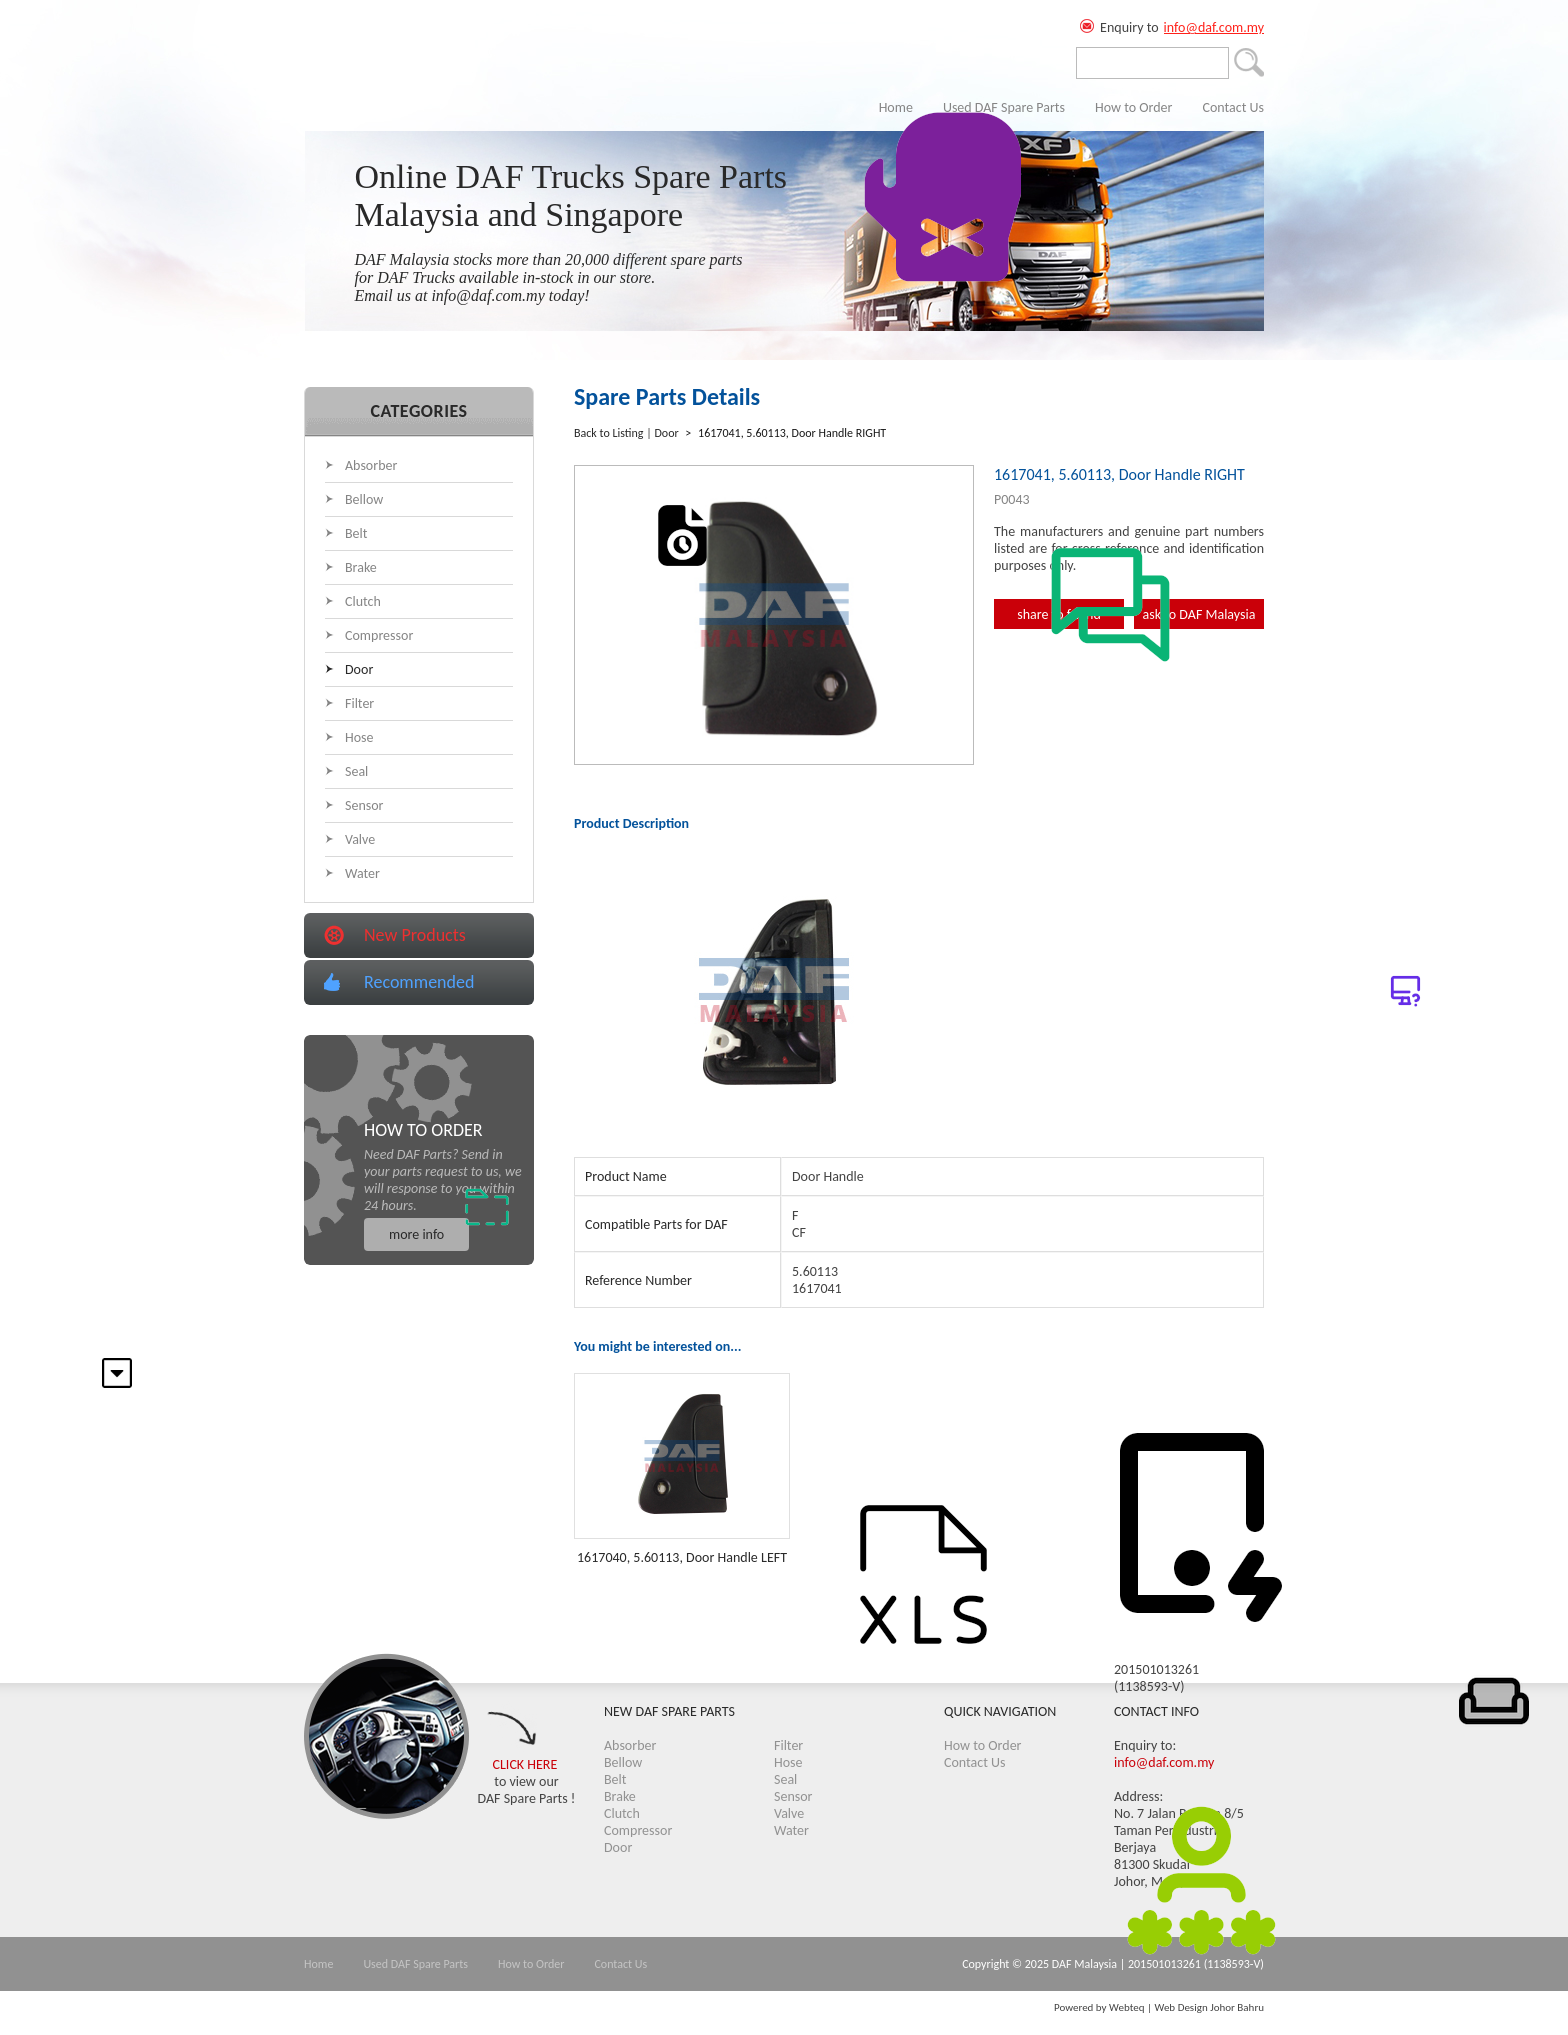 This screenshot has height=2035, width=1568. I want to click on open or view an excel spreadsheet file, so click(923, 1580).